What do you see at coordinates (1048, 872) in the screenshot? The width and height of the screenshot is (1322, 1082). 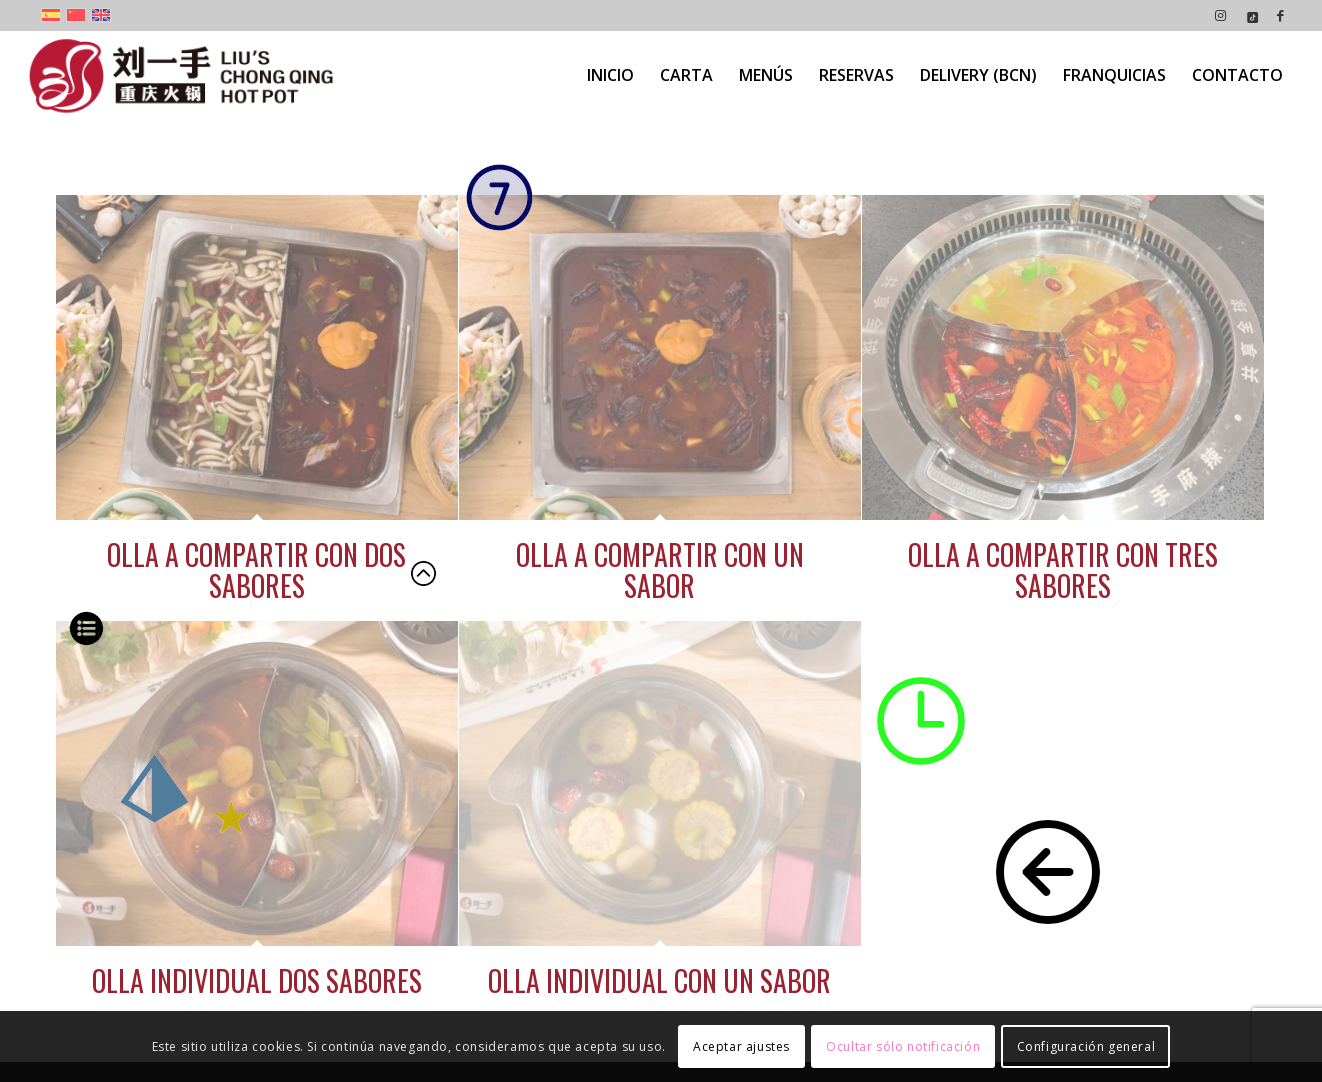 I see `go back to the previous screen` at bounding box center [1048, 872].